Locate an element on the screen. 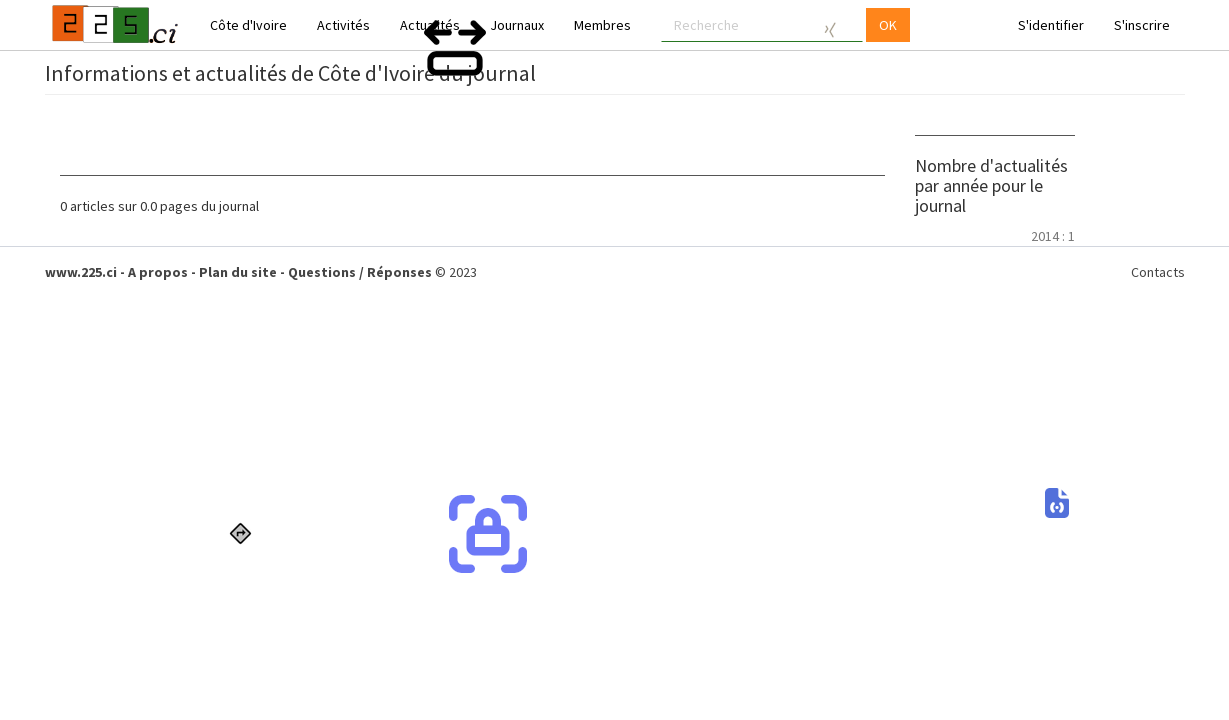 Image resolution: width=1229 pixels, height=720 pixels. get directions to a location is located at coordinates (240, 533).